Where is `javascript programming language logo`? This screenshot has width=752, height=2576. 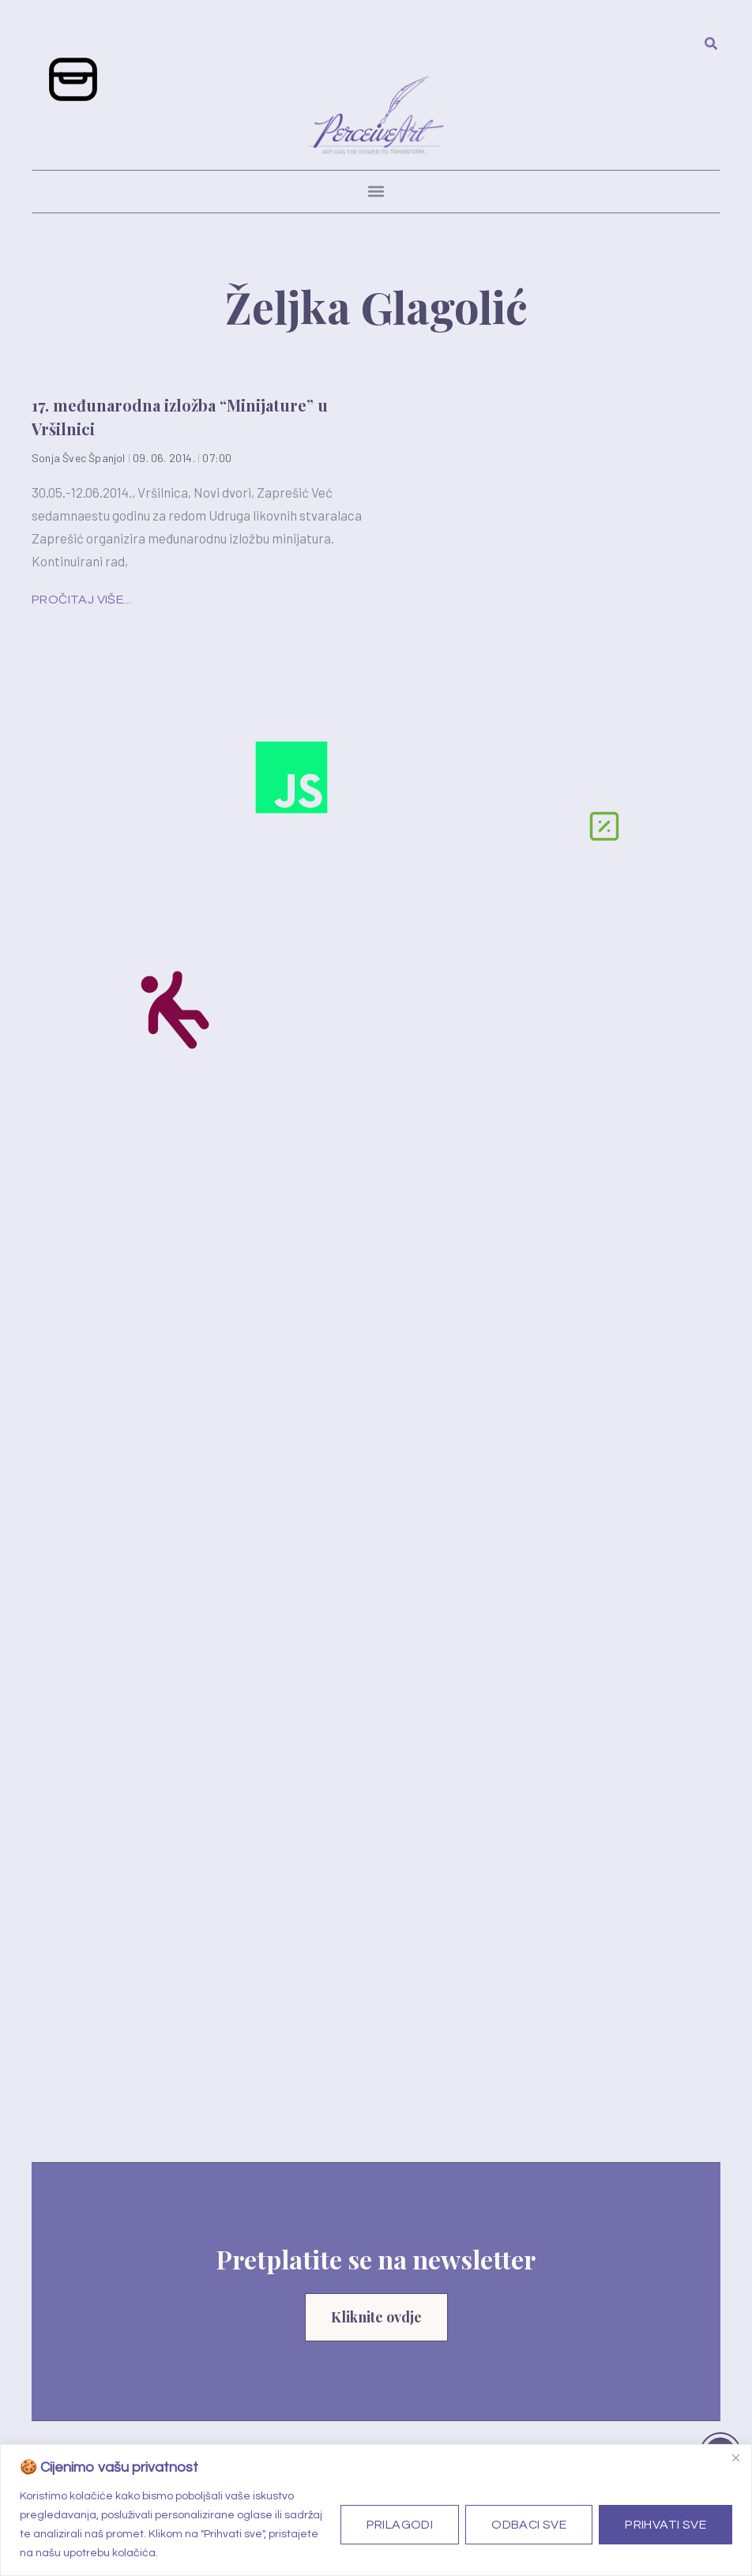
javascript programming language logo is located at coordinates (291, 777).